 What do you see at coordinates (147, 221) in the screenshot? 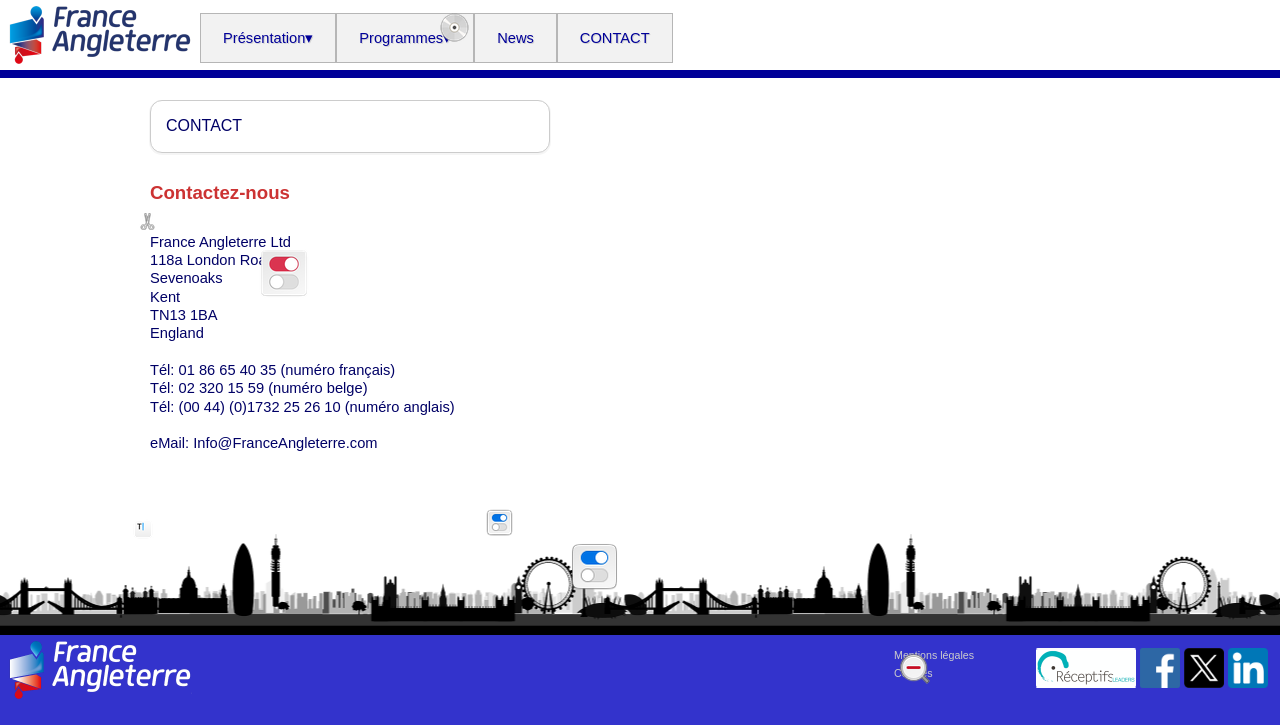
I see `cut selected content to clipboard` at bounding box center [147, 221].